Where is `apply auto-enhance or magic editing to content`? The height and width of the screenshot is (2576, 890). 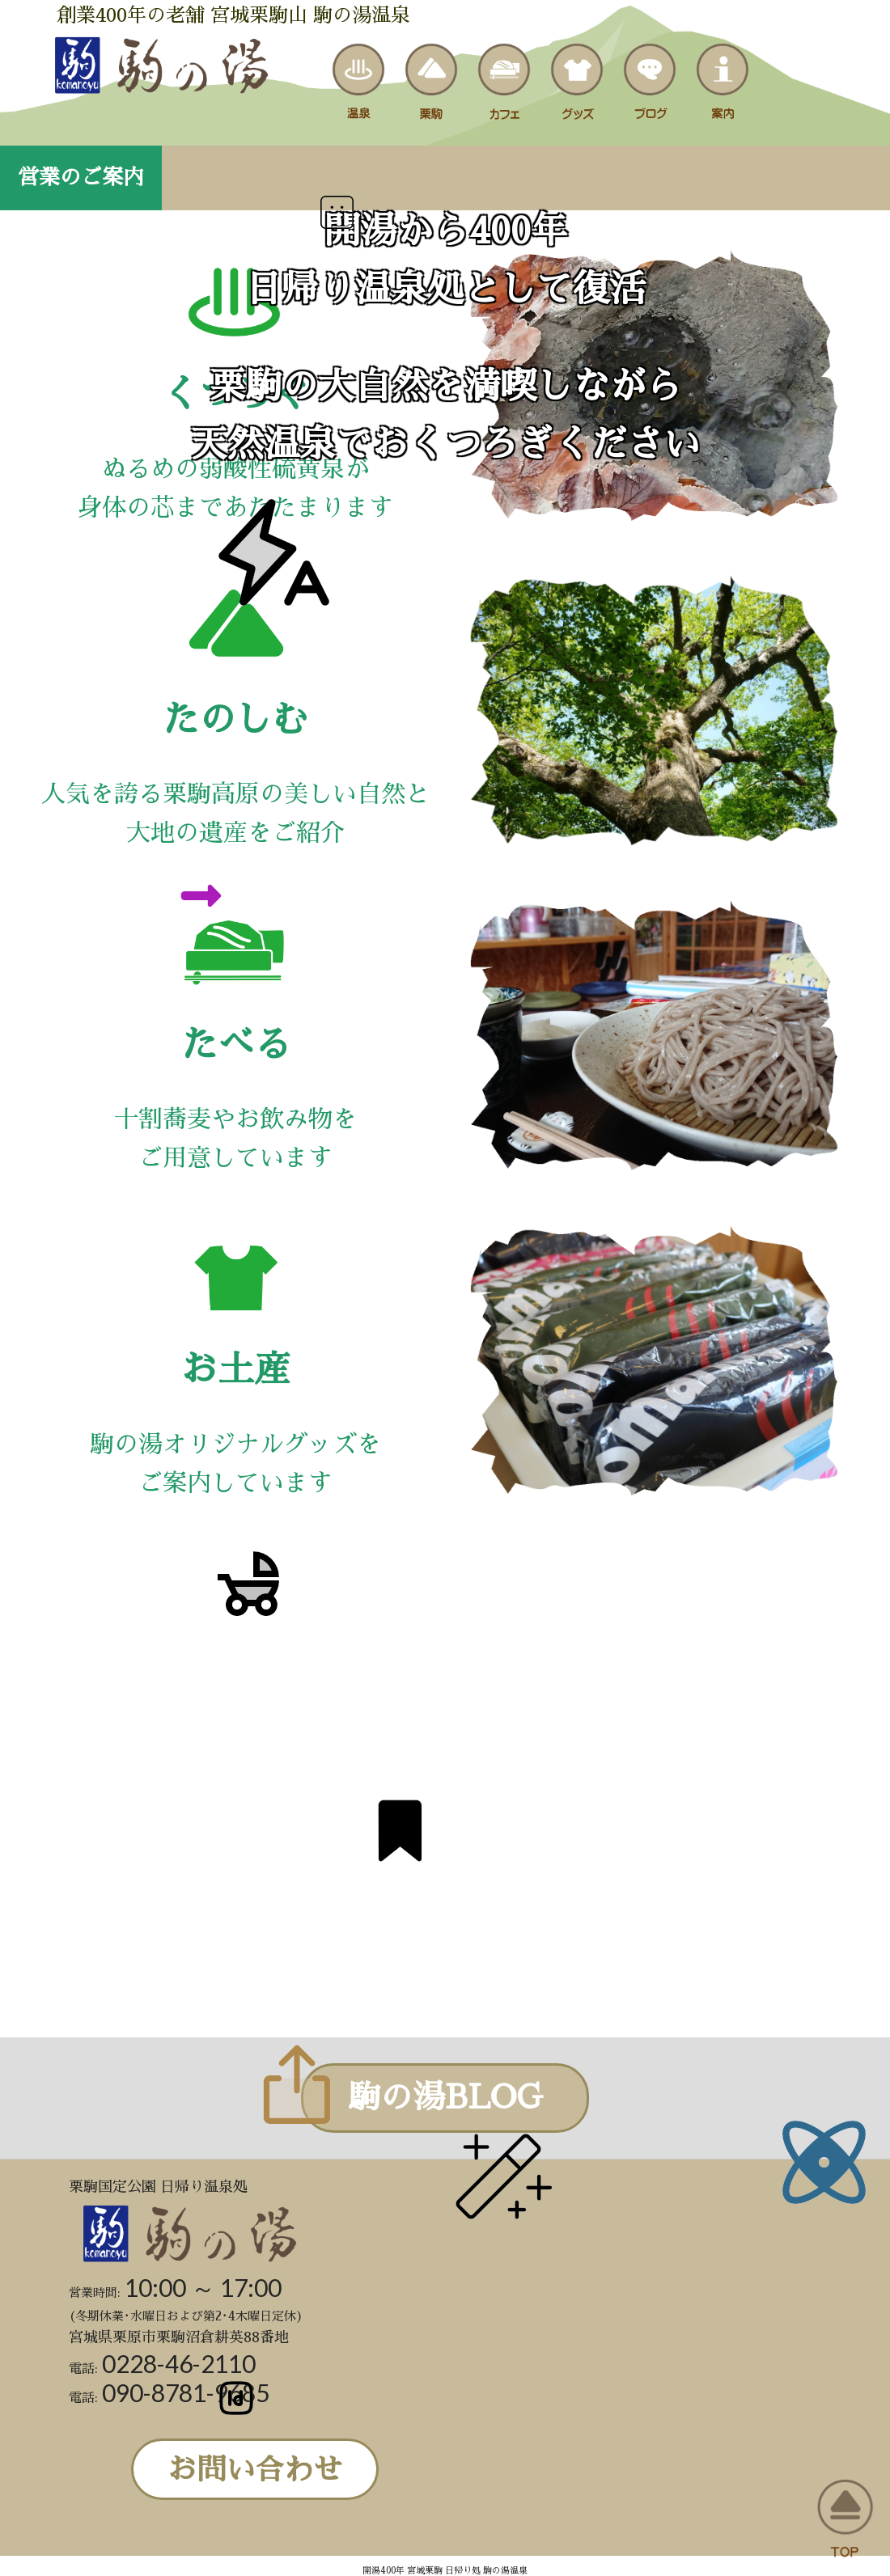 apply auto-enhance or magic editing to content is located at coordinates (498, 2176).